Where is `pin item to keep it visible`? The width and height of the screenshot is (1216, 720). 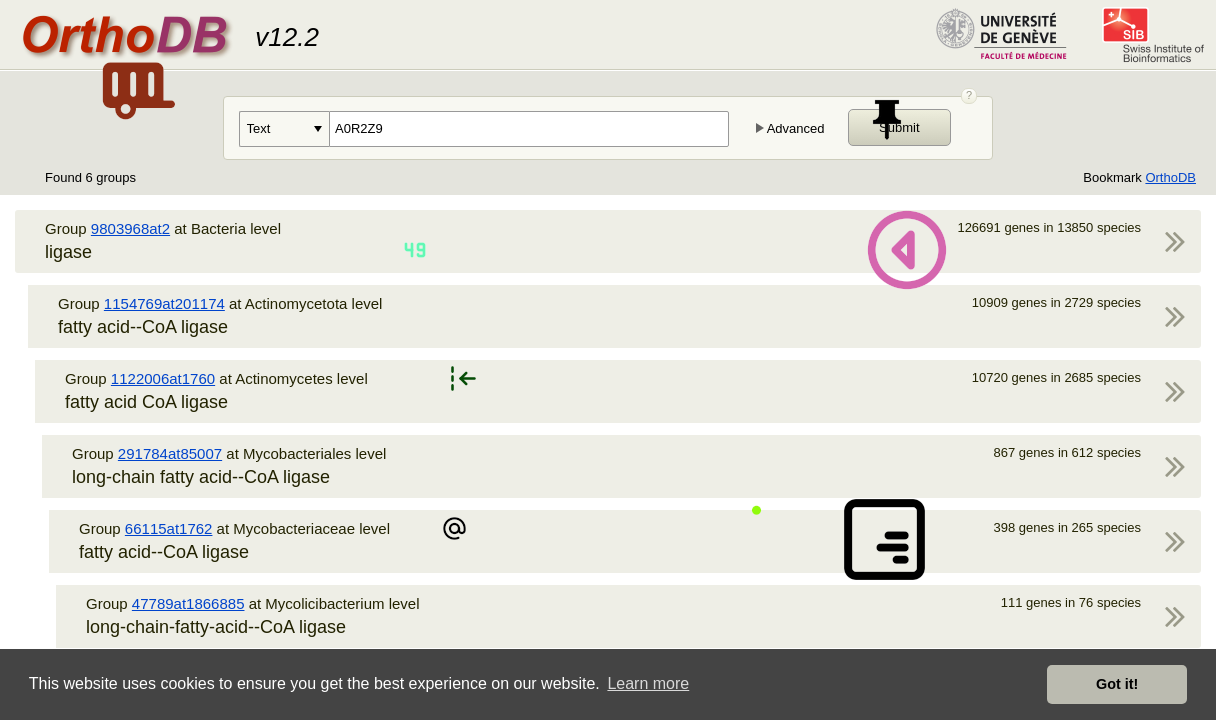
pin item to keep it visible is located at coordinates (887, 120).